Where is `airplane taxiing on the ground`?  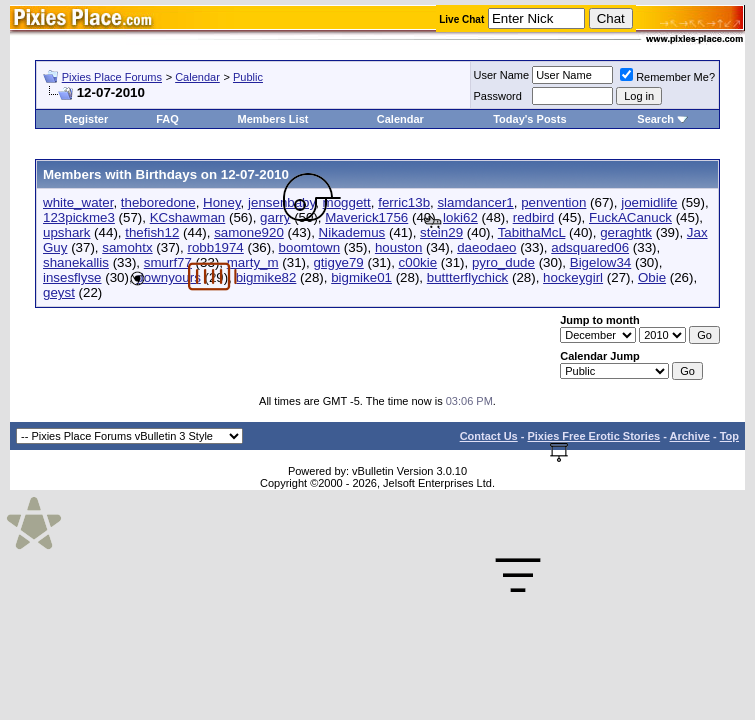
airplane taxiing on the ground is located at coordinates (432, 221).